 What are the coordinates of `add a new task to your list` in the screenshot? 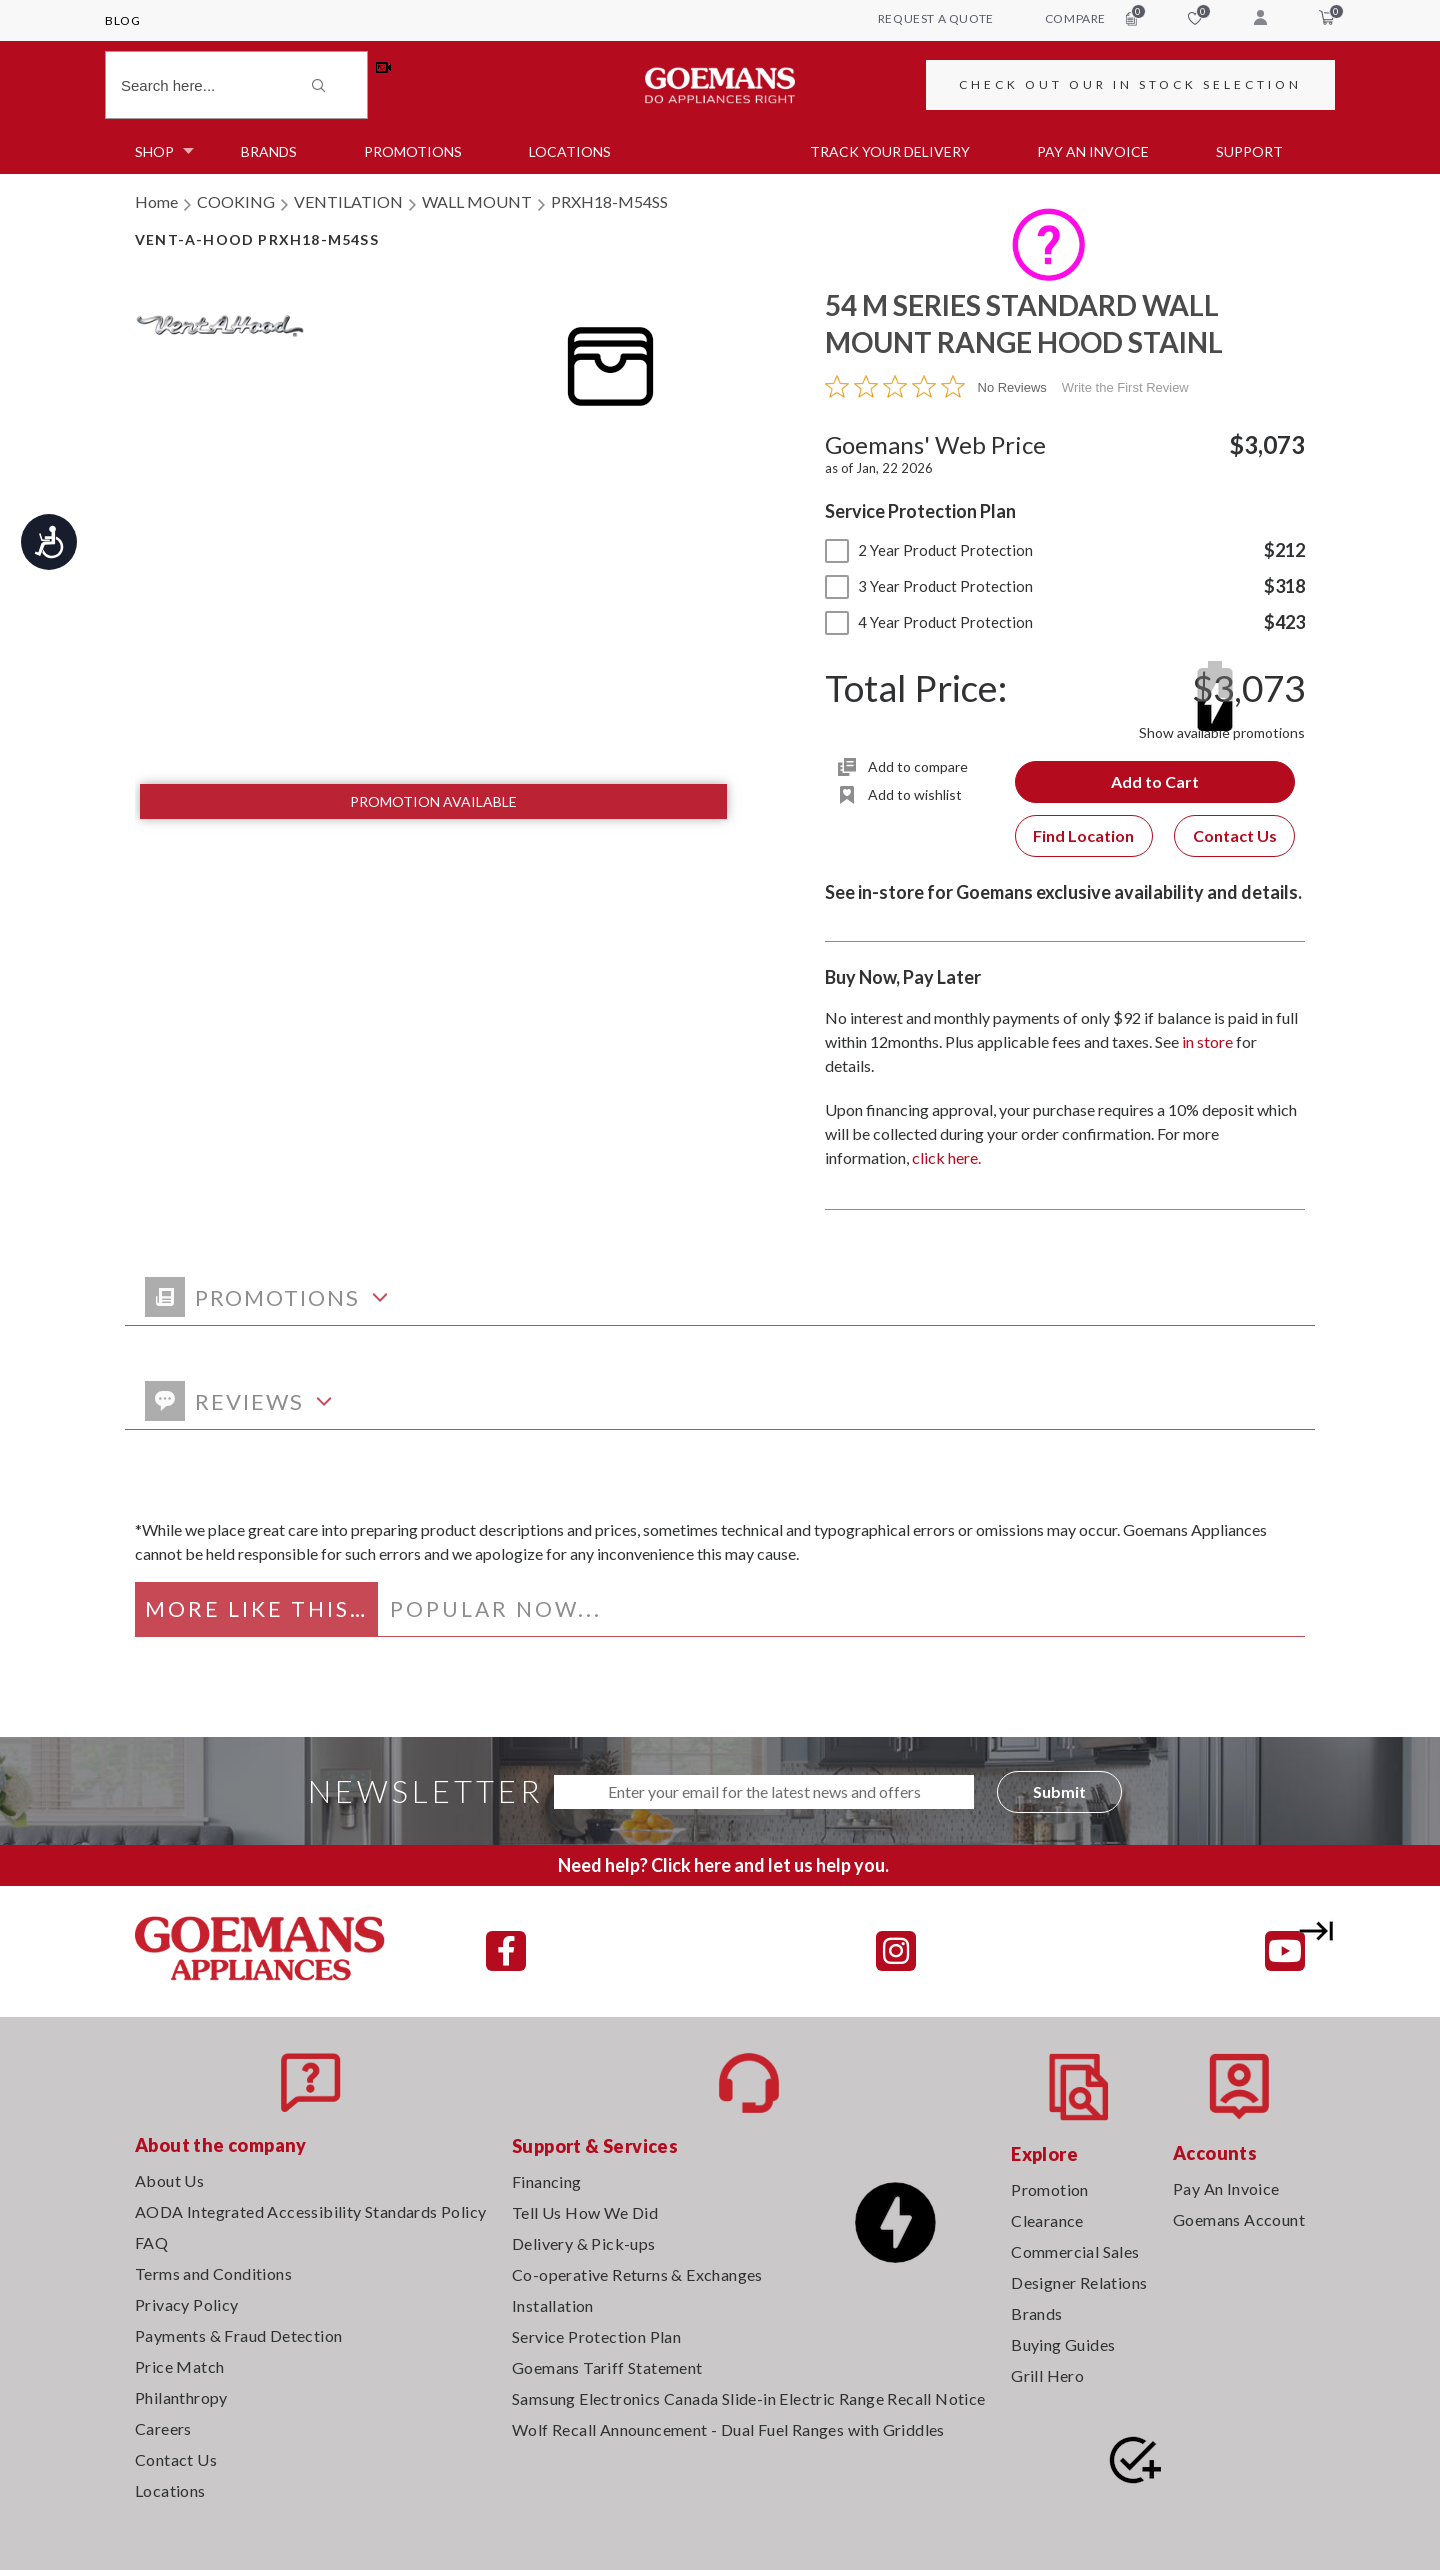 It's located at (1133, 2460).